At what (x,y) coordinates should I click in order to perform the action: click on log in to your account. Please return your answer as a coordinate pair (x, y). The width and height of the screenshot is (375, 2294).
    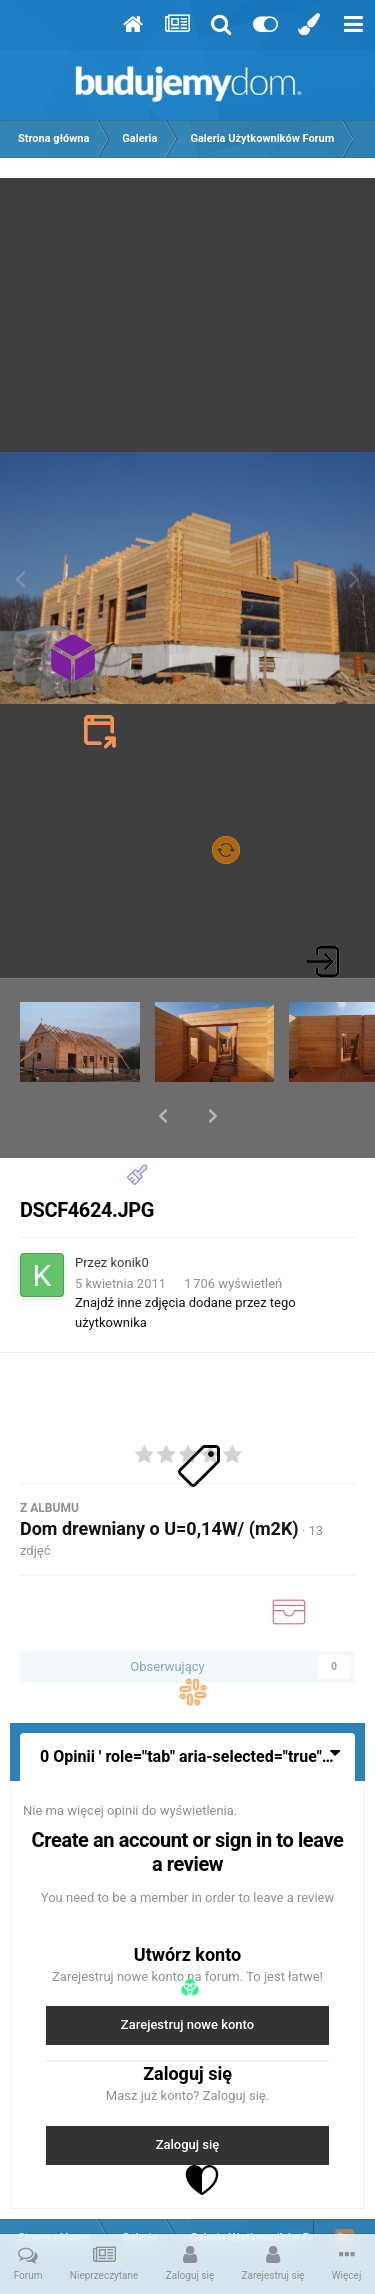
    Looking at the image, I should click on (322, 961).